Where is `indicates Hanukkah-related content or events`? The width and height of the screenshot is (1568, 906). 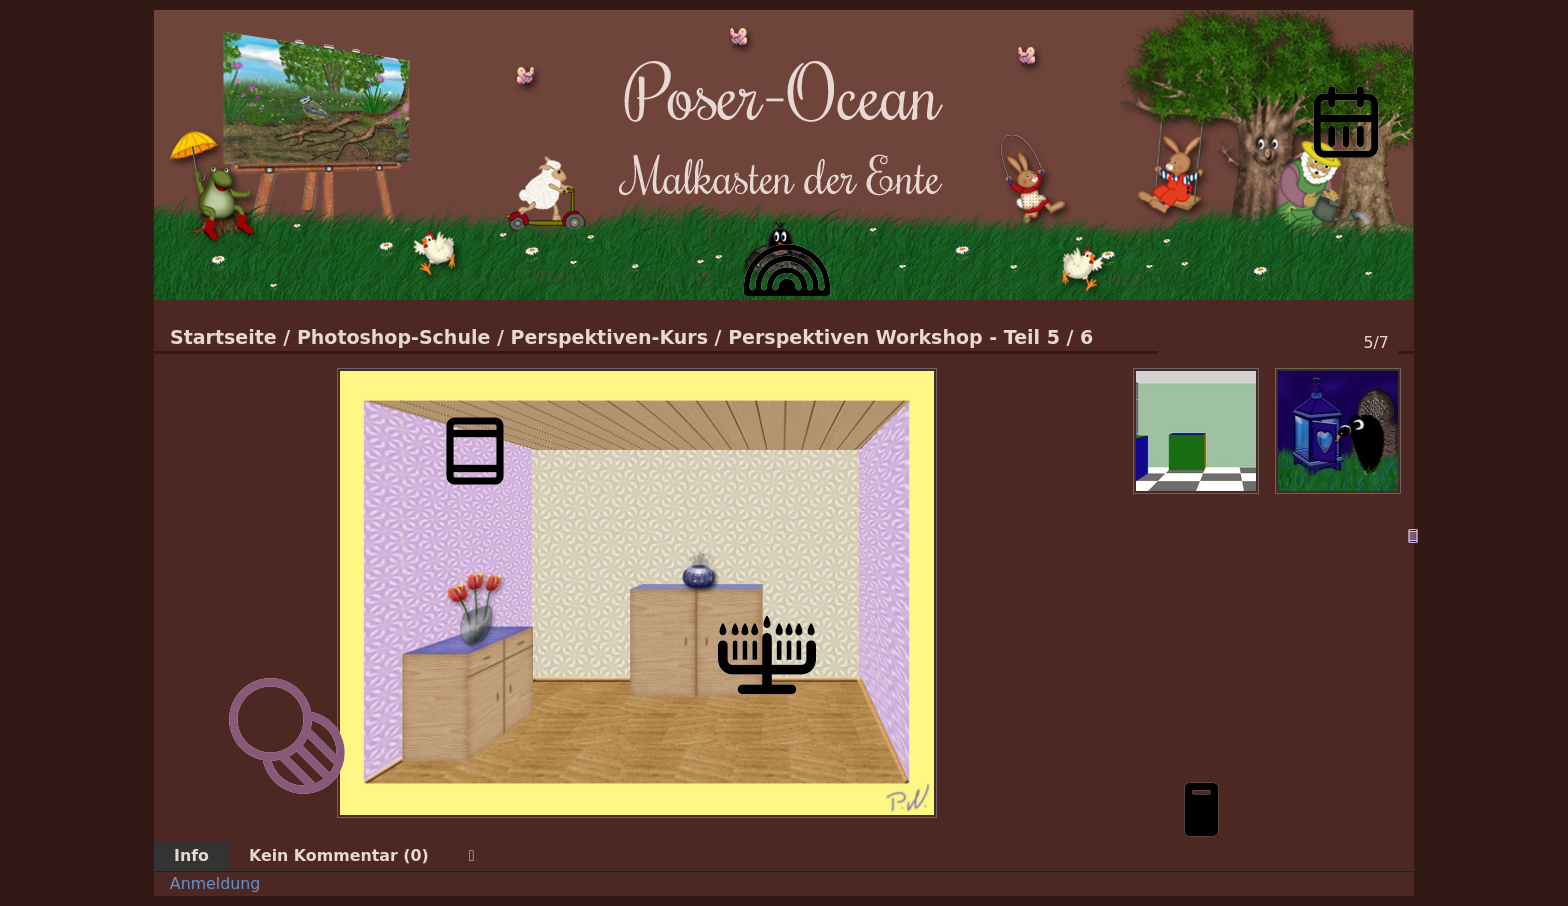
indicates Hanukkah-related content or events is located at coordinates (767, 655).